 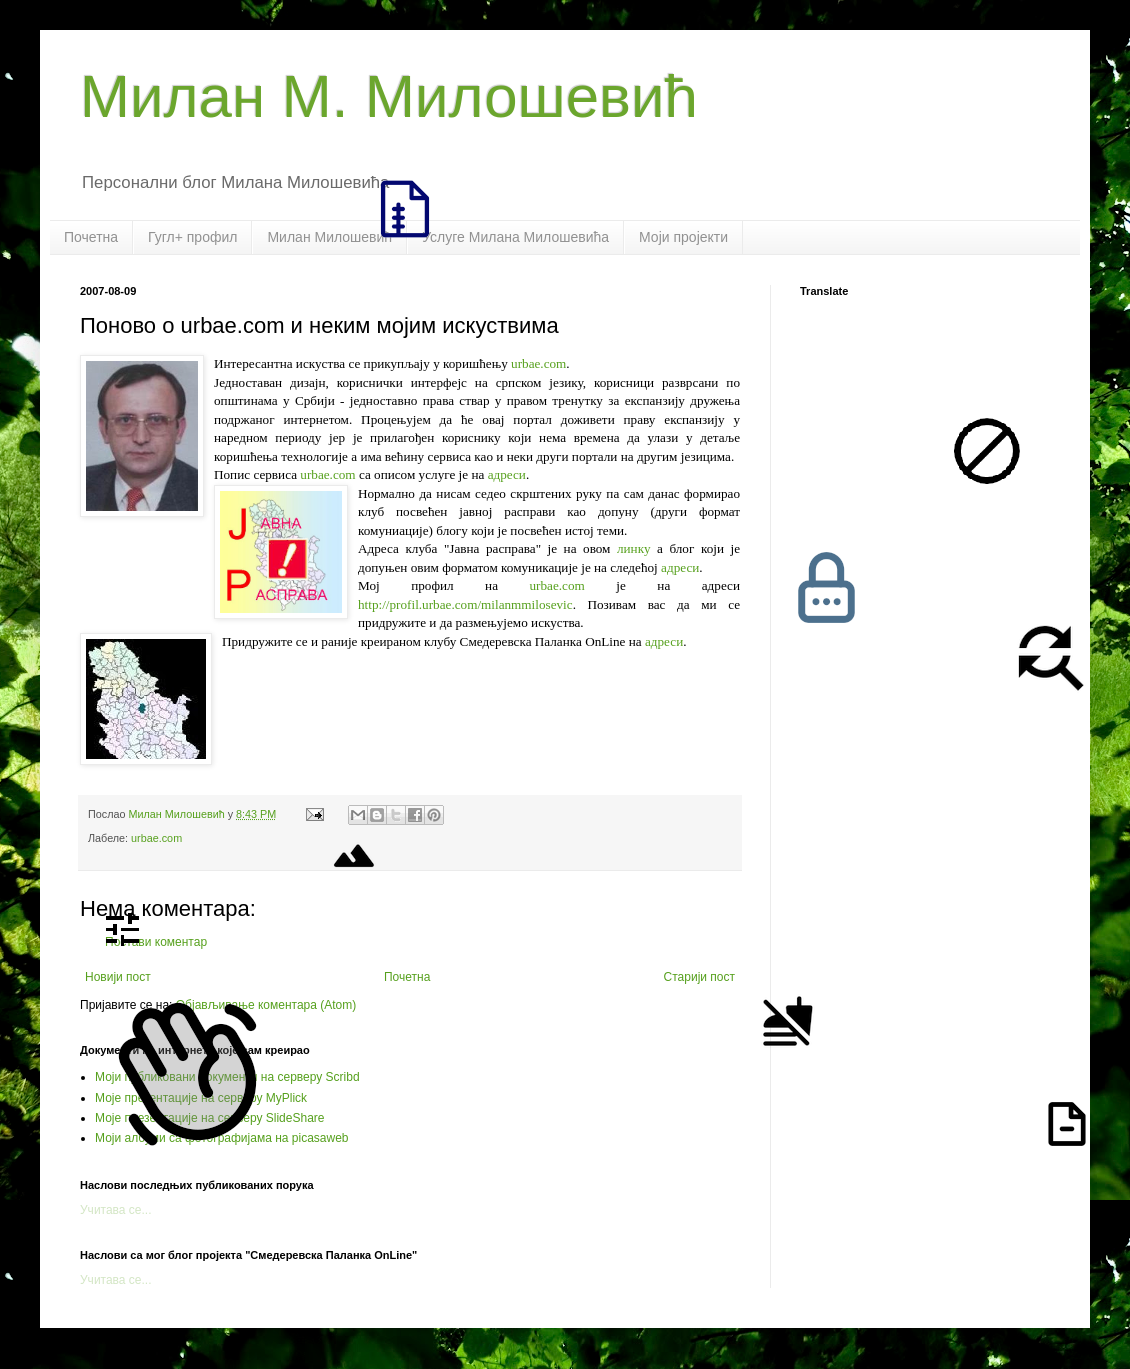 What do you see at coordinates (122, 929) in the screenshot?
I see `adjust settings or preferences` at bounding box center [122, 929].